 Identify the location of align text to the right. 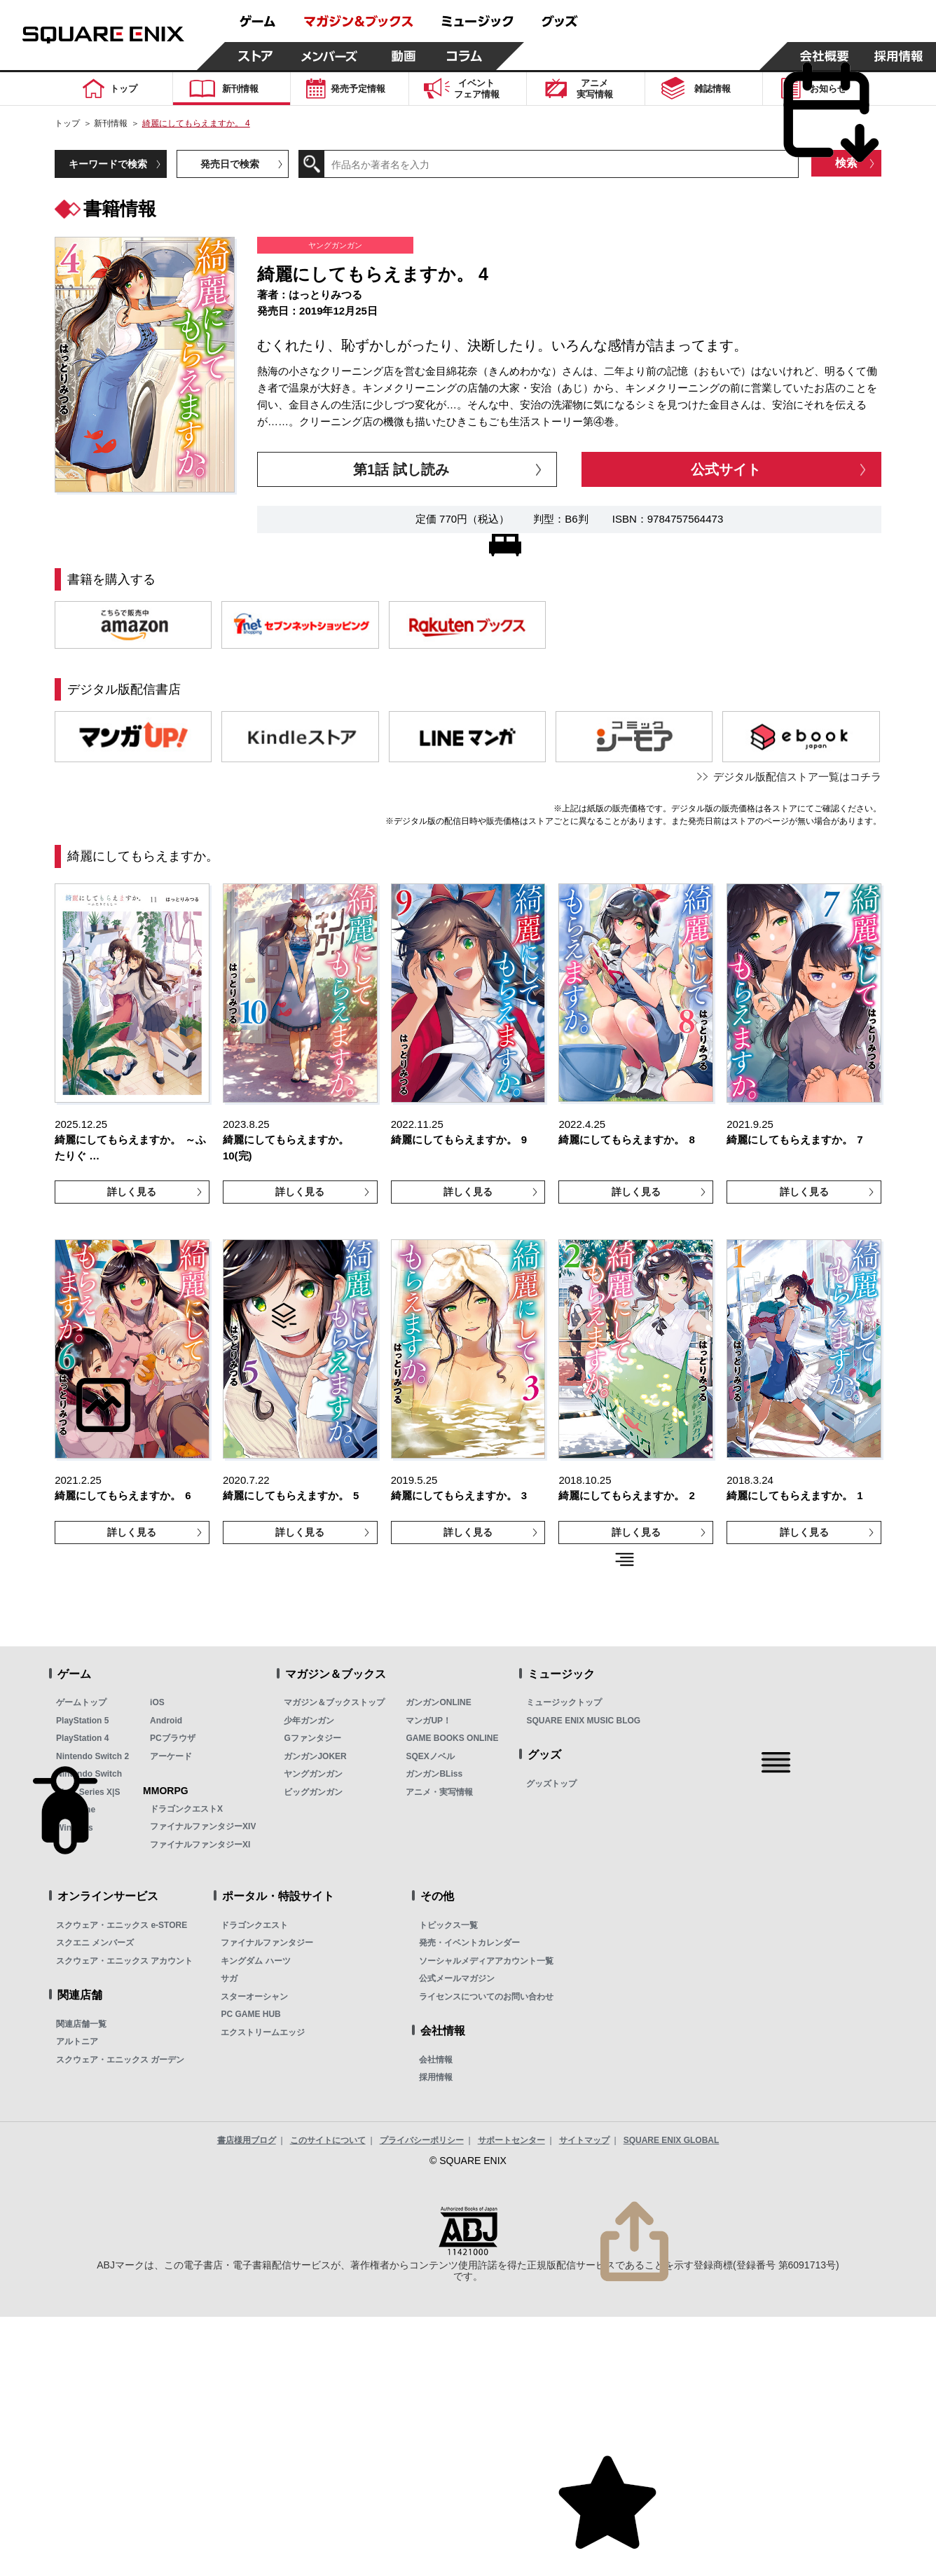
(624, 1559).